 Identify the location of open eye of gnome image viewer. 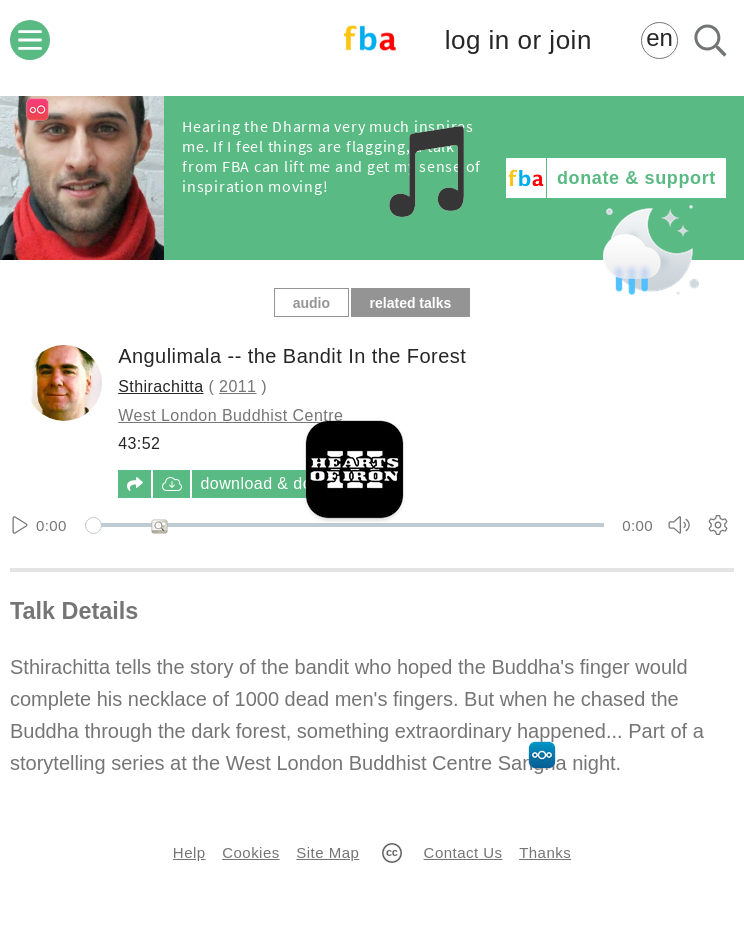
(159, 526).